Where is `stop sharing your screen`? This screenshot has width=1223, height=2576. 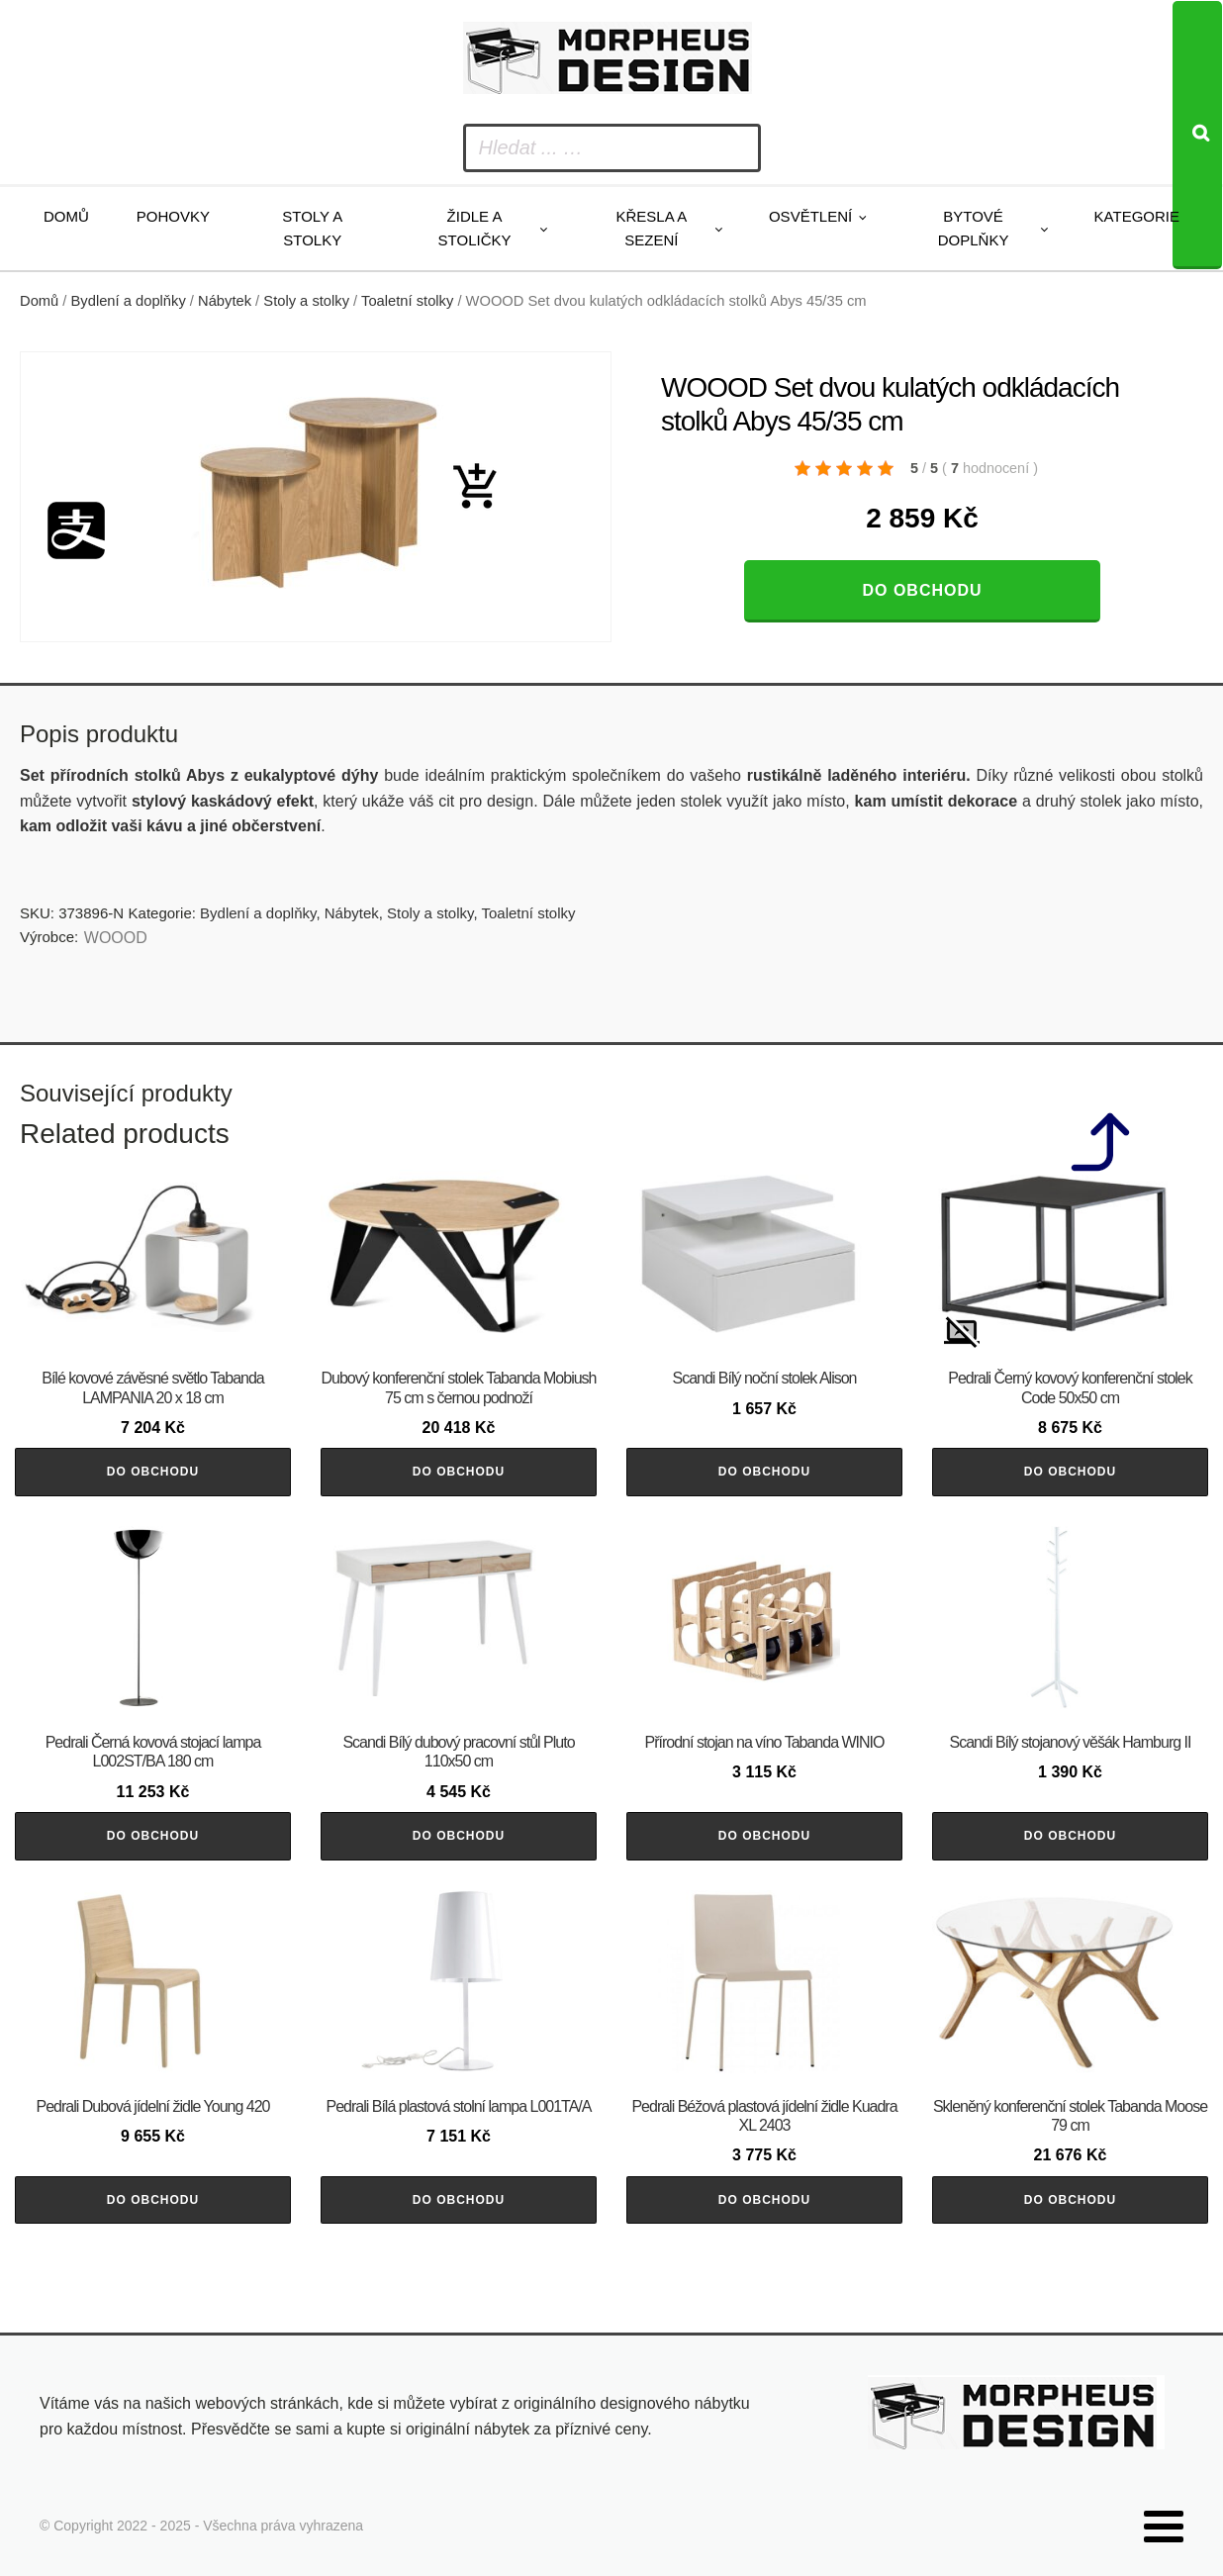
stop sharing your screen is located at coordinates (962, 1332).